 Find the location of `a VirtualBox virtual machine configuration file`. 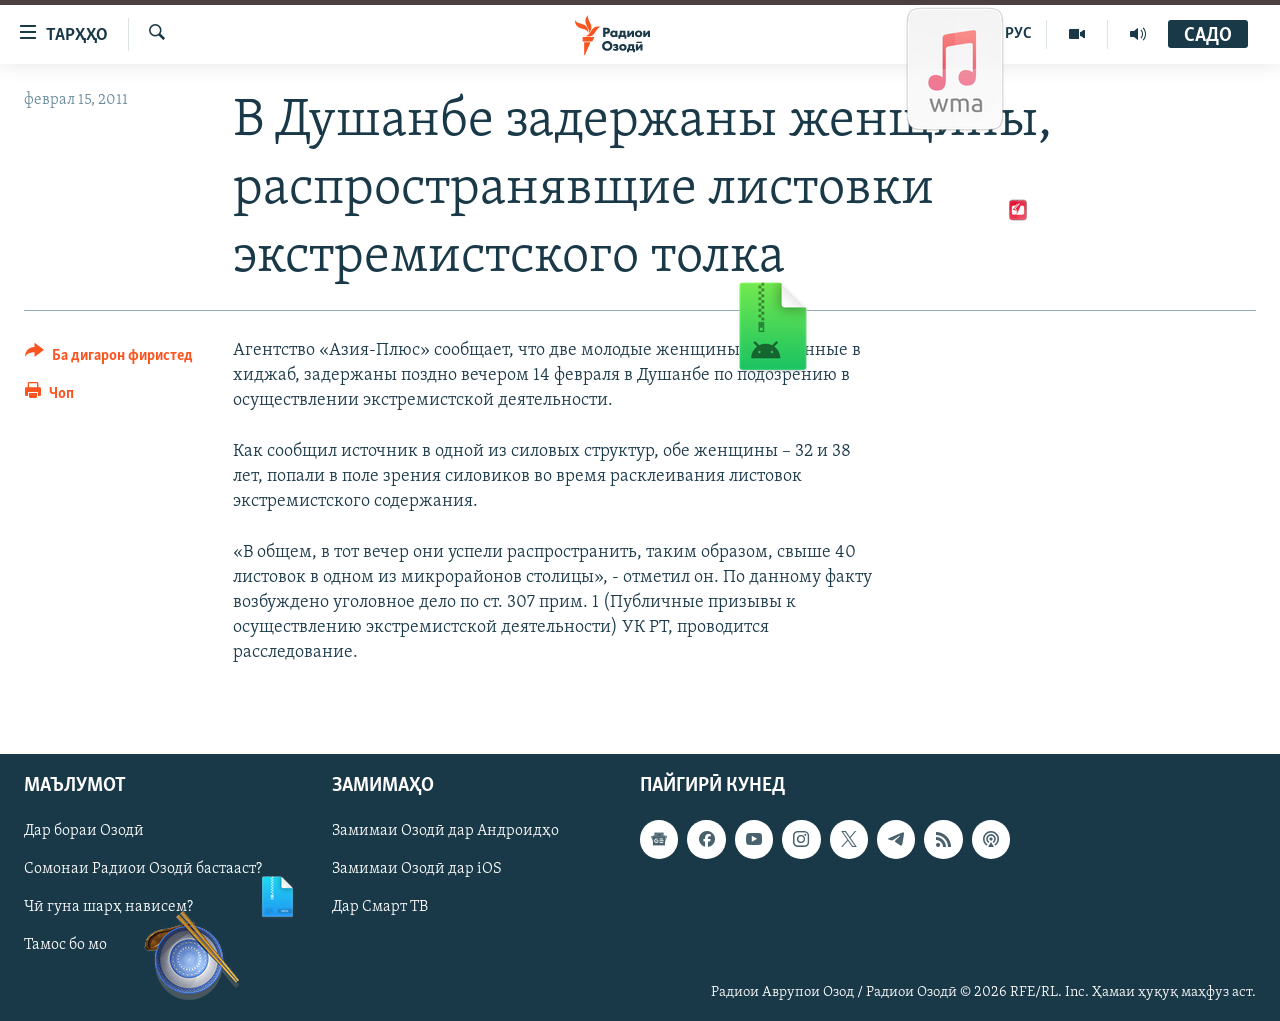

a VirtualBox virtual machine configuration file is located at coordinates (277, 897).